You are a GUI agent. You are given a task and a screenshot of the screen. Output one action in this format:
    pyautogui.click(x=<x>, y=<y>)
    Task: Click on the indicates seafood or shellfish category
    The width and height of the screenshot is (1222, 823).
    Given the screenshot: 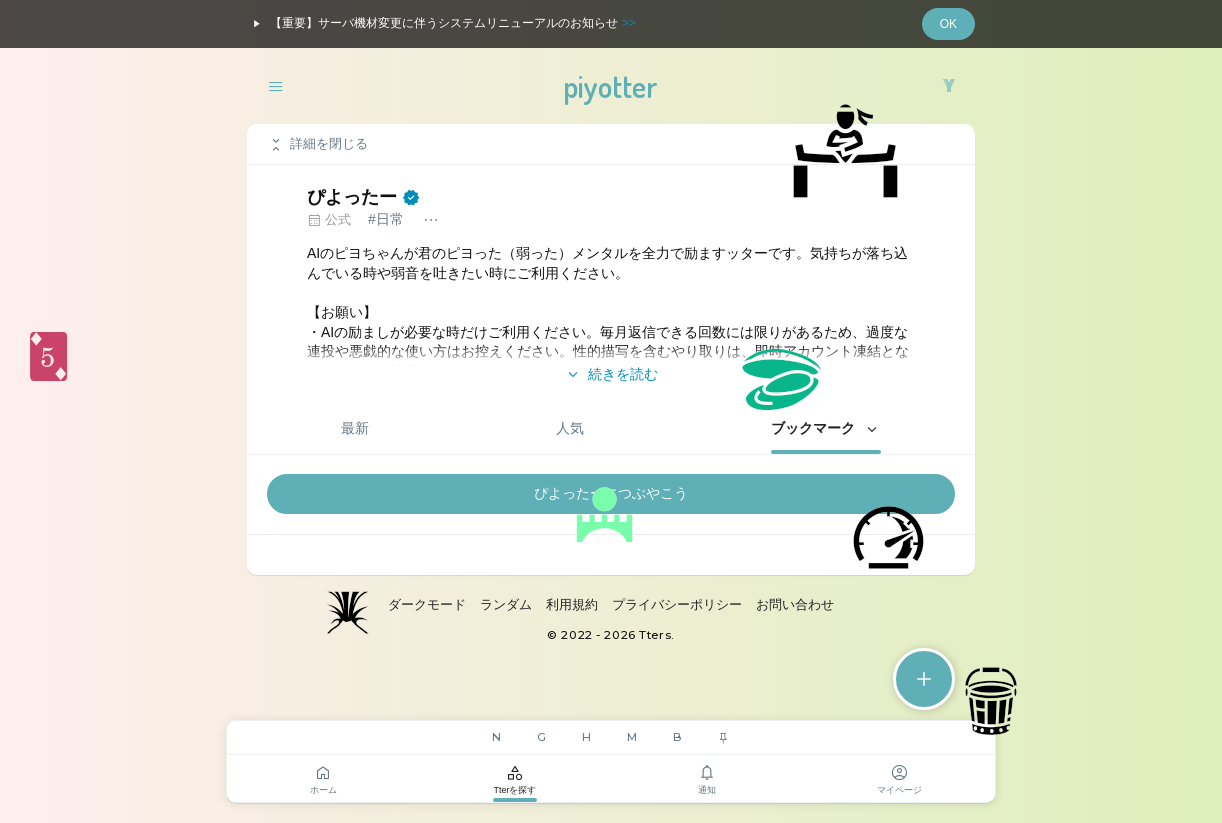 What is the action you would take?
    pyautogui.click(x=781, y=379)
    